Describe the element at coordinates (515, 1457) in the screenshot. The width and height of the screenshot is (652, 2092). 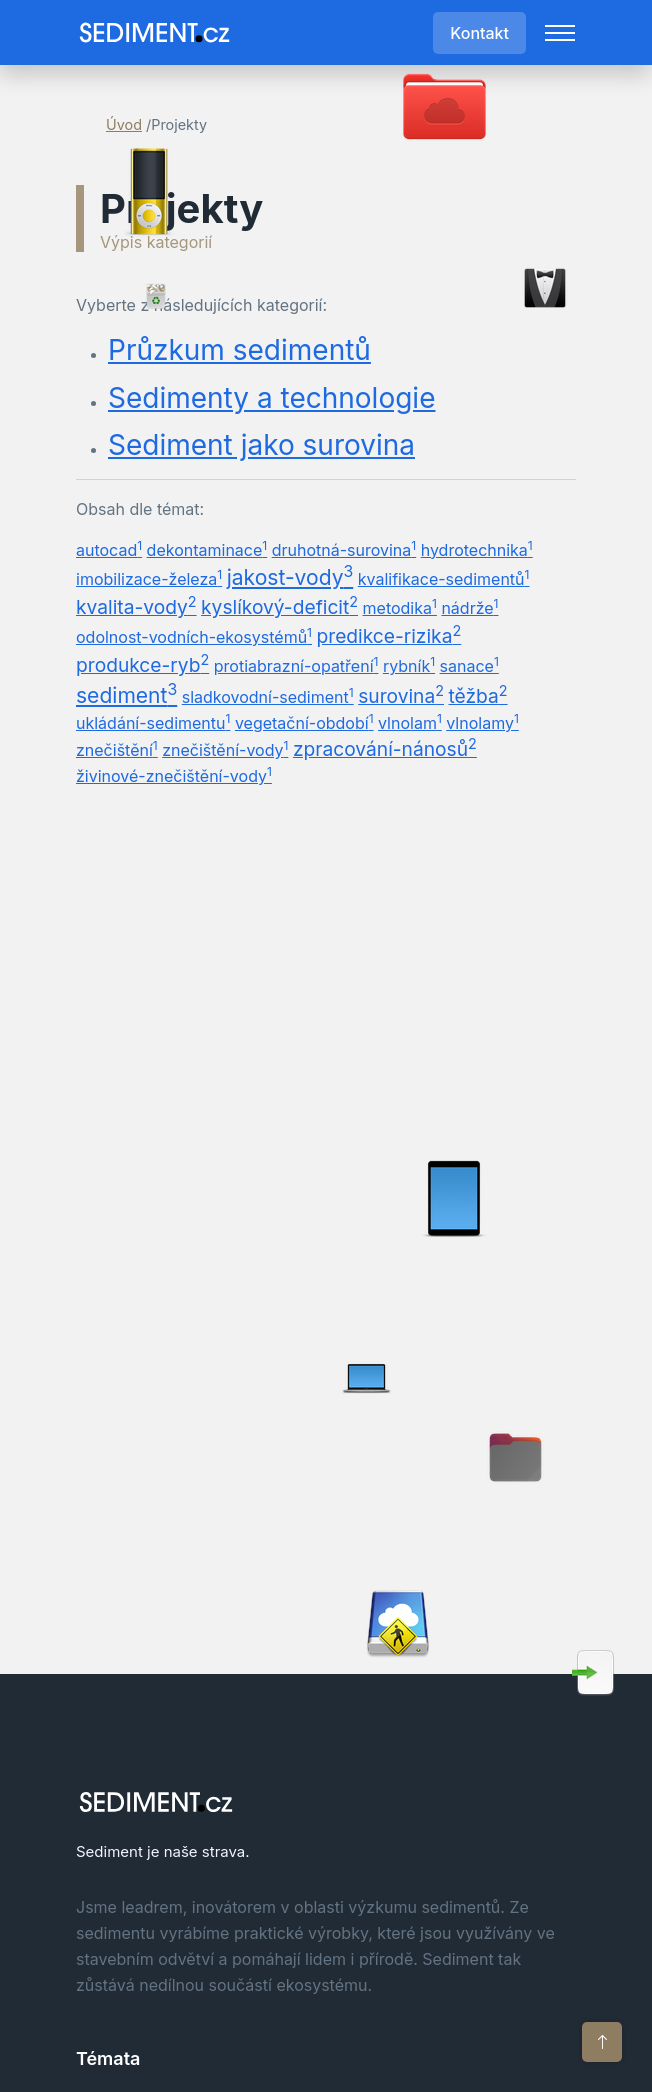
I see `open file folder` at that location.